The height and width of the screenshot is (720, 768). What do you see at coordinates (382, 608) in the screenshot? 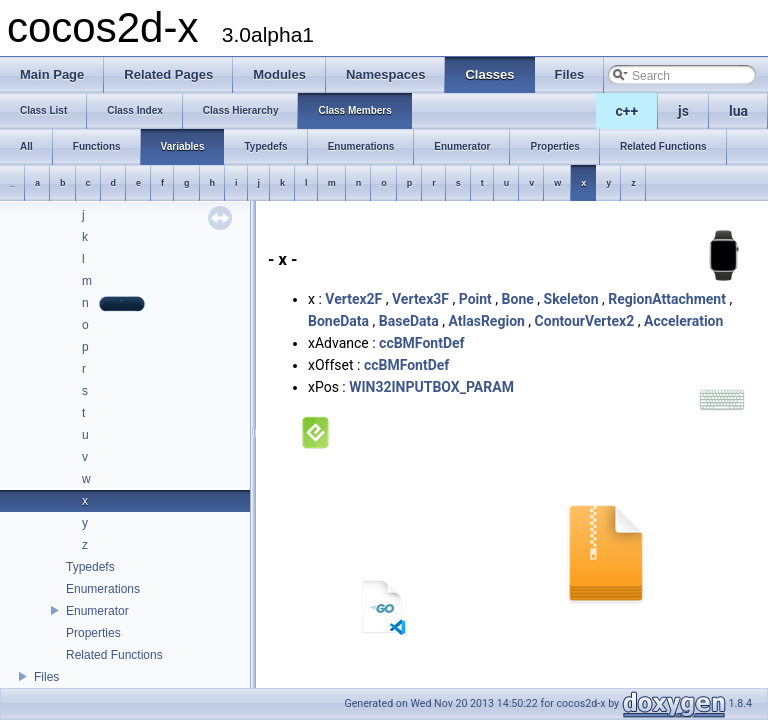
I see `open a Go language file in Visual Studio Code` at bounding box center [382, 608].